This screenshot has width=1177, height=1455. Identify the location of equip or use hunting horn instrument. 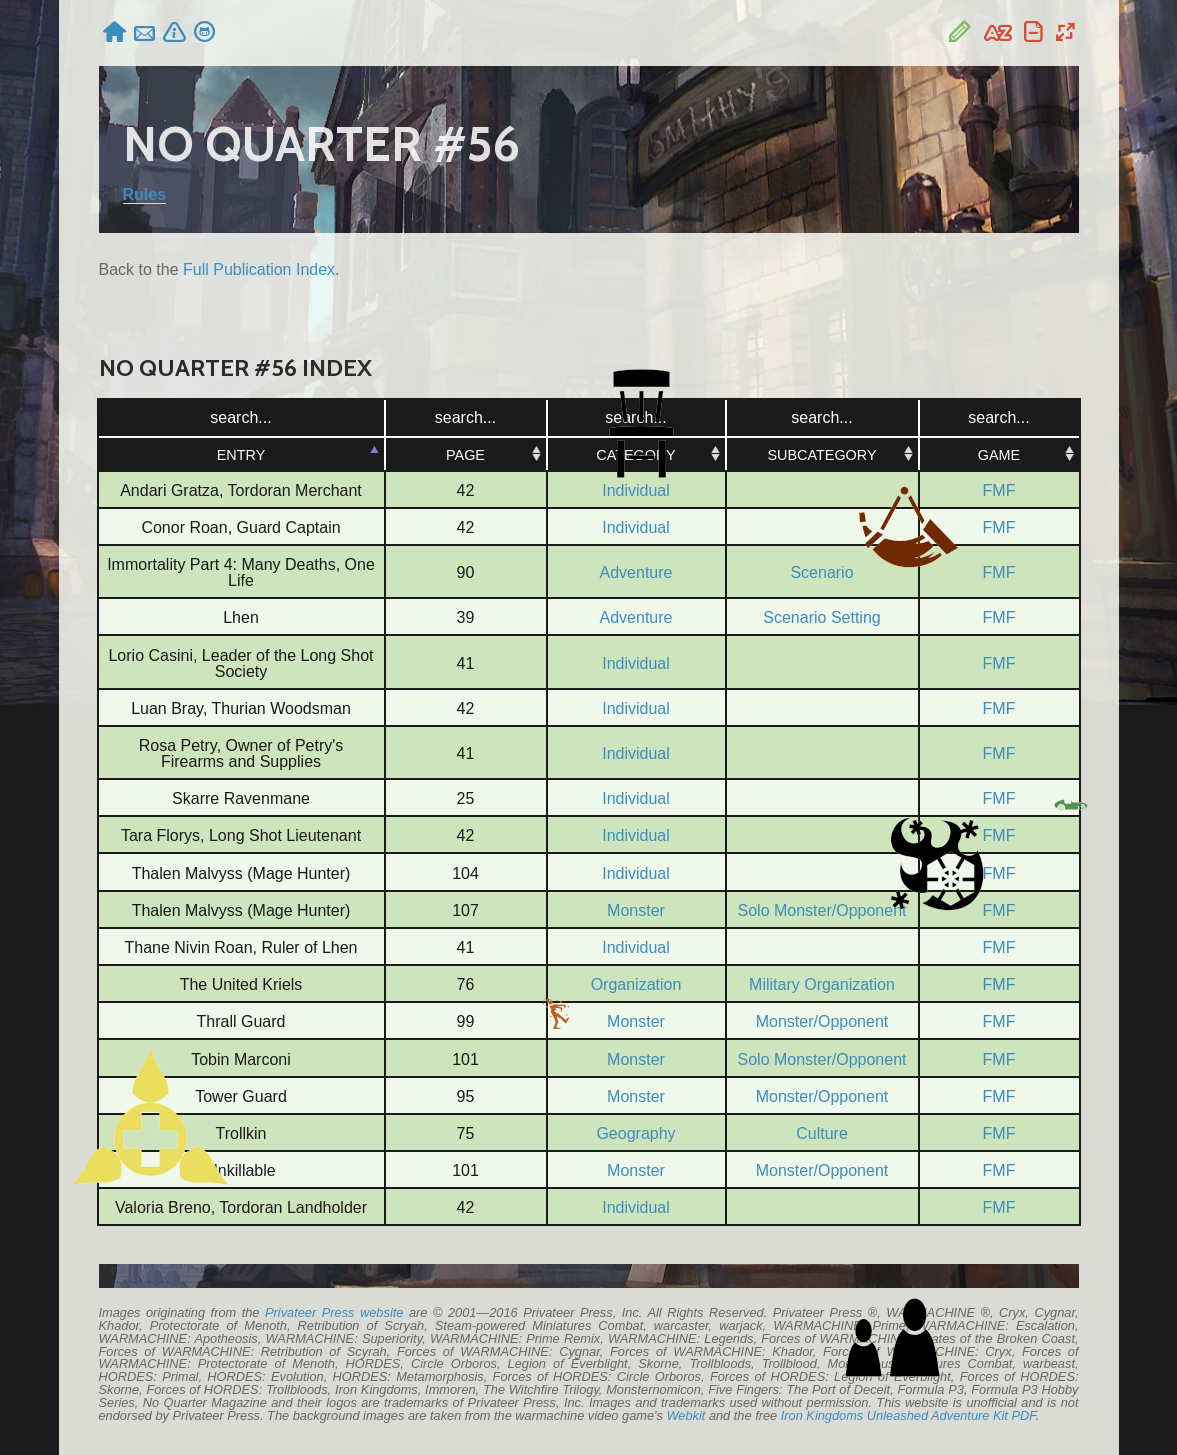
(908, 532).